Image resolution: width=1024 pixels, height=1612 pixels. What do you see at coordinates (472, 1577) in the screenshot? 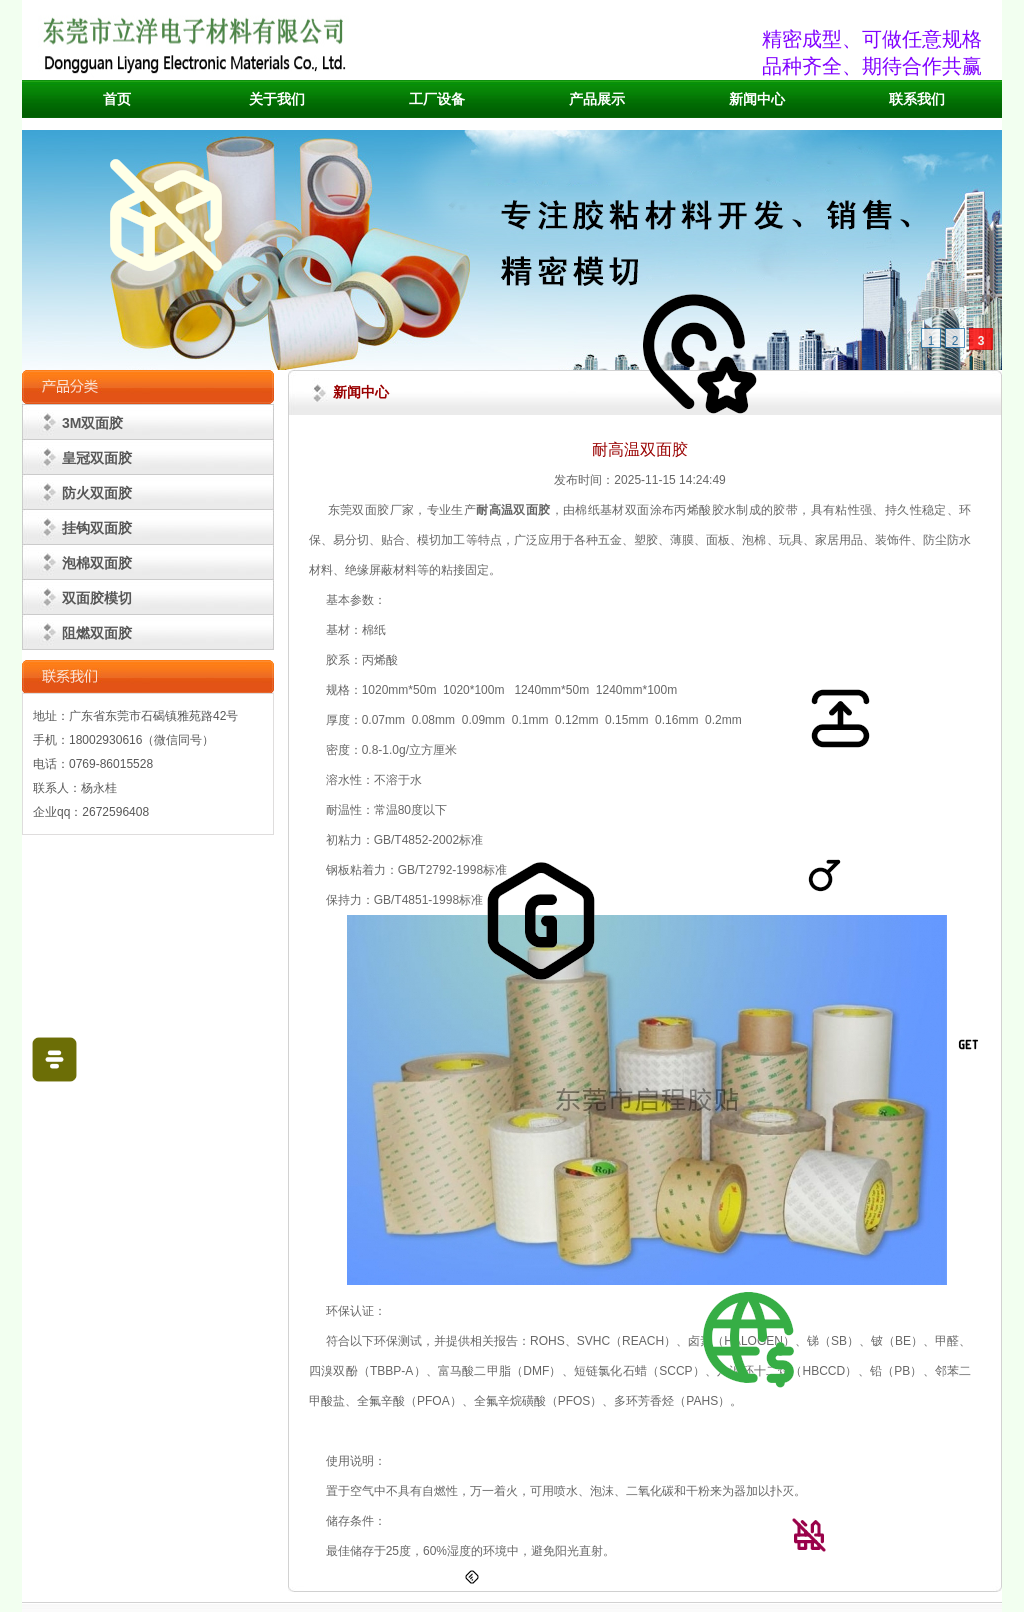
I see `open feedly app` at bounding box center [472, 1577].